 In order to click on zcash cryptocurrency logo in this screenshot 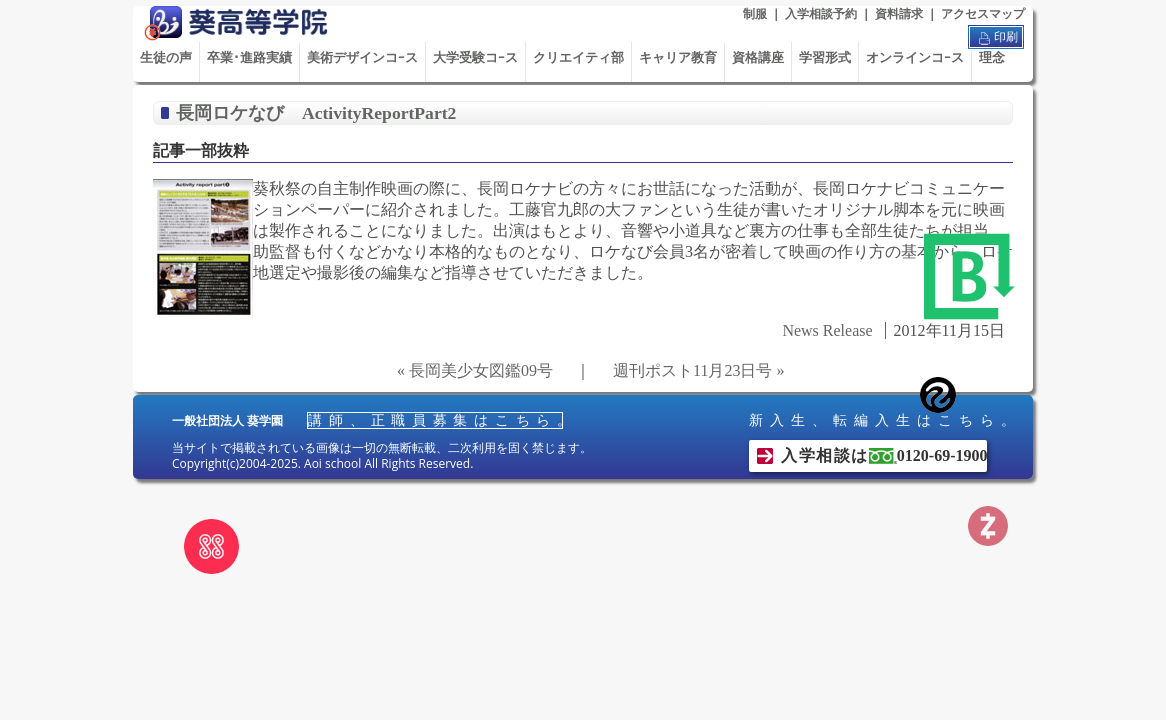, I will do `click(988, 526)`.